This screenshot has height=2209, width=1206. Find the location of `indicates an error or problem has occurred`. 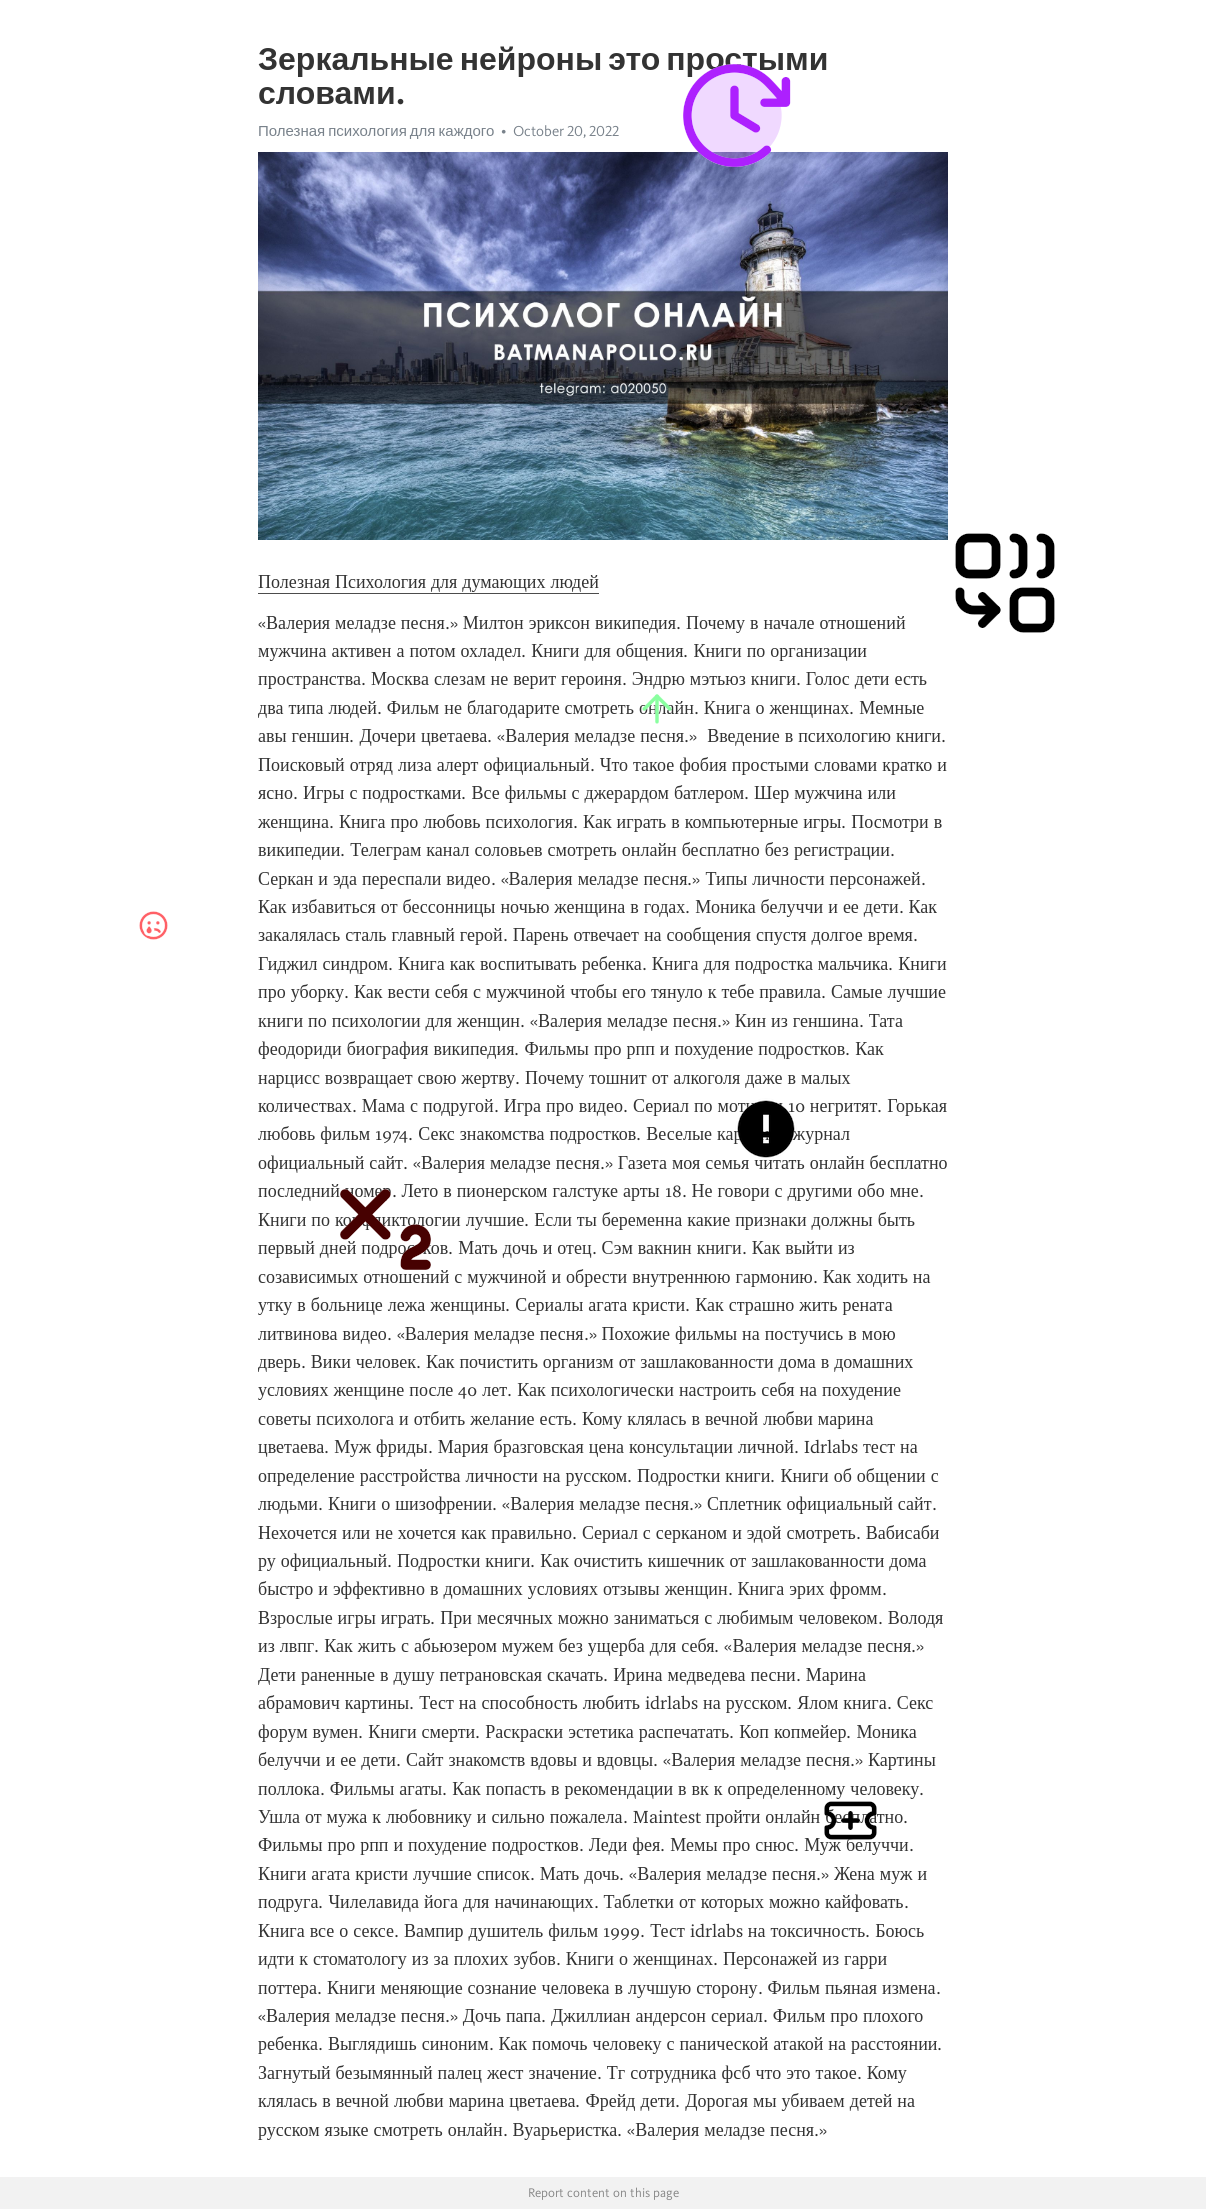

indicates an error or problem has occurred is located at coordinates (766, 1129).